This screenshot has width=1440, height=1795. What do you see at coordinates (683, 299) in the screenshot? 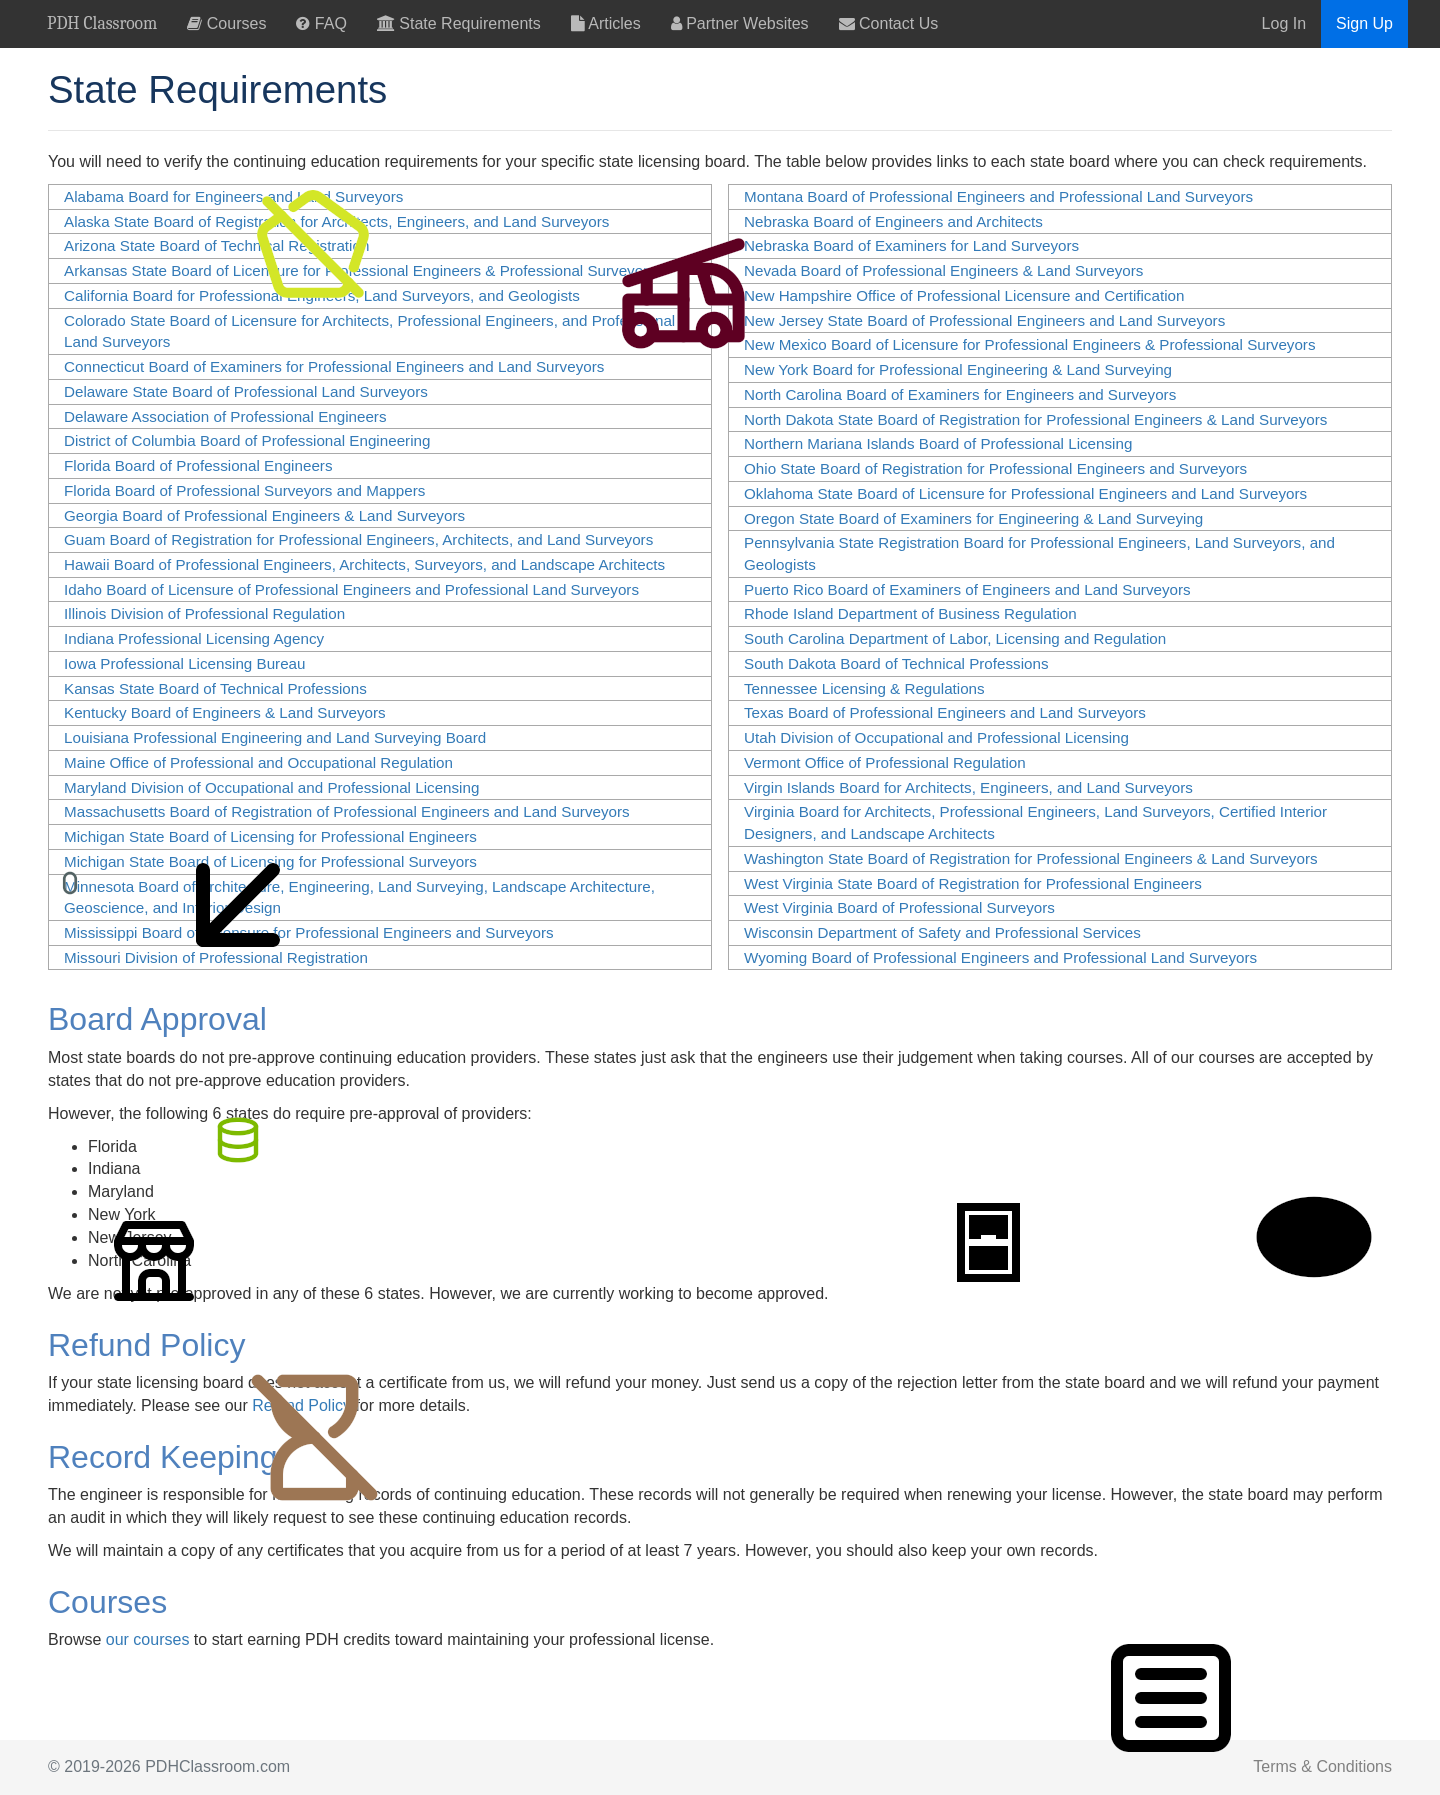
I see `indicates emergency services or fire department` at bounding box center [683, 299].